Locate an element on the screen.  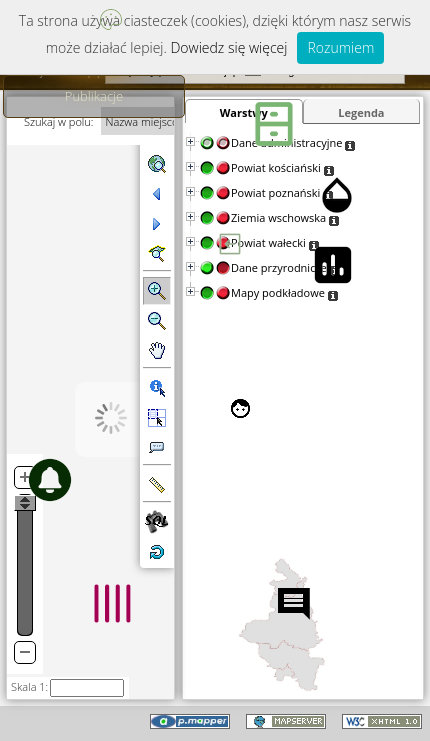
navigate back to the previous screen is located at coordinates (230, 244).